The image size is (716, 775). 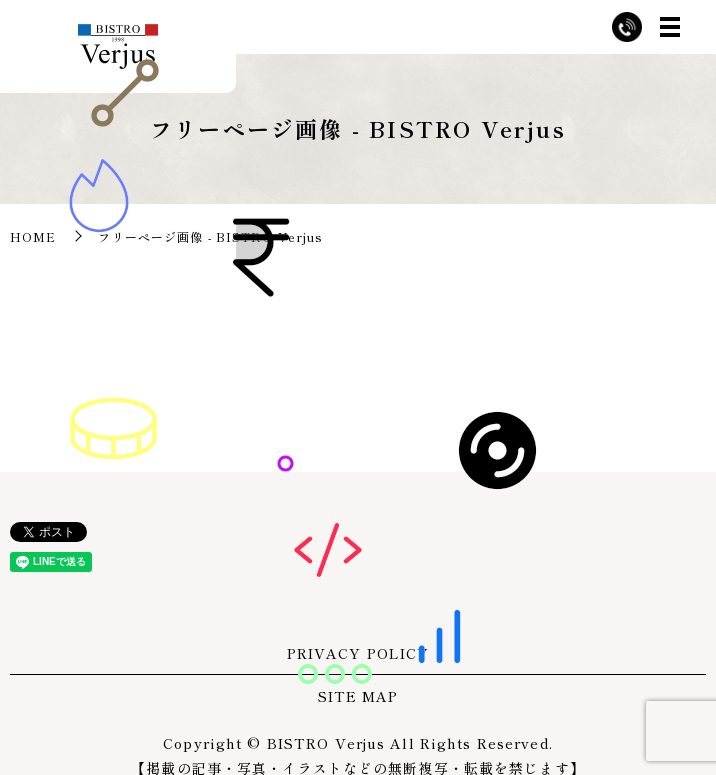 I want to click on draw a line between two points, so click(x=125, y=93).